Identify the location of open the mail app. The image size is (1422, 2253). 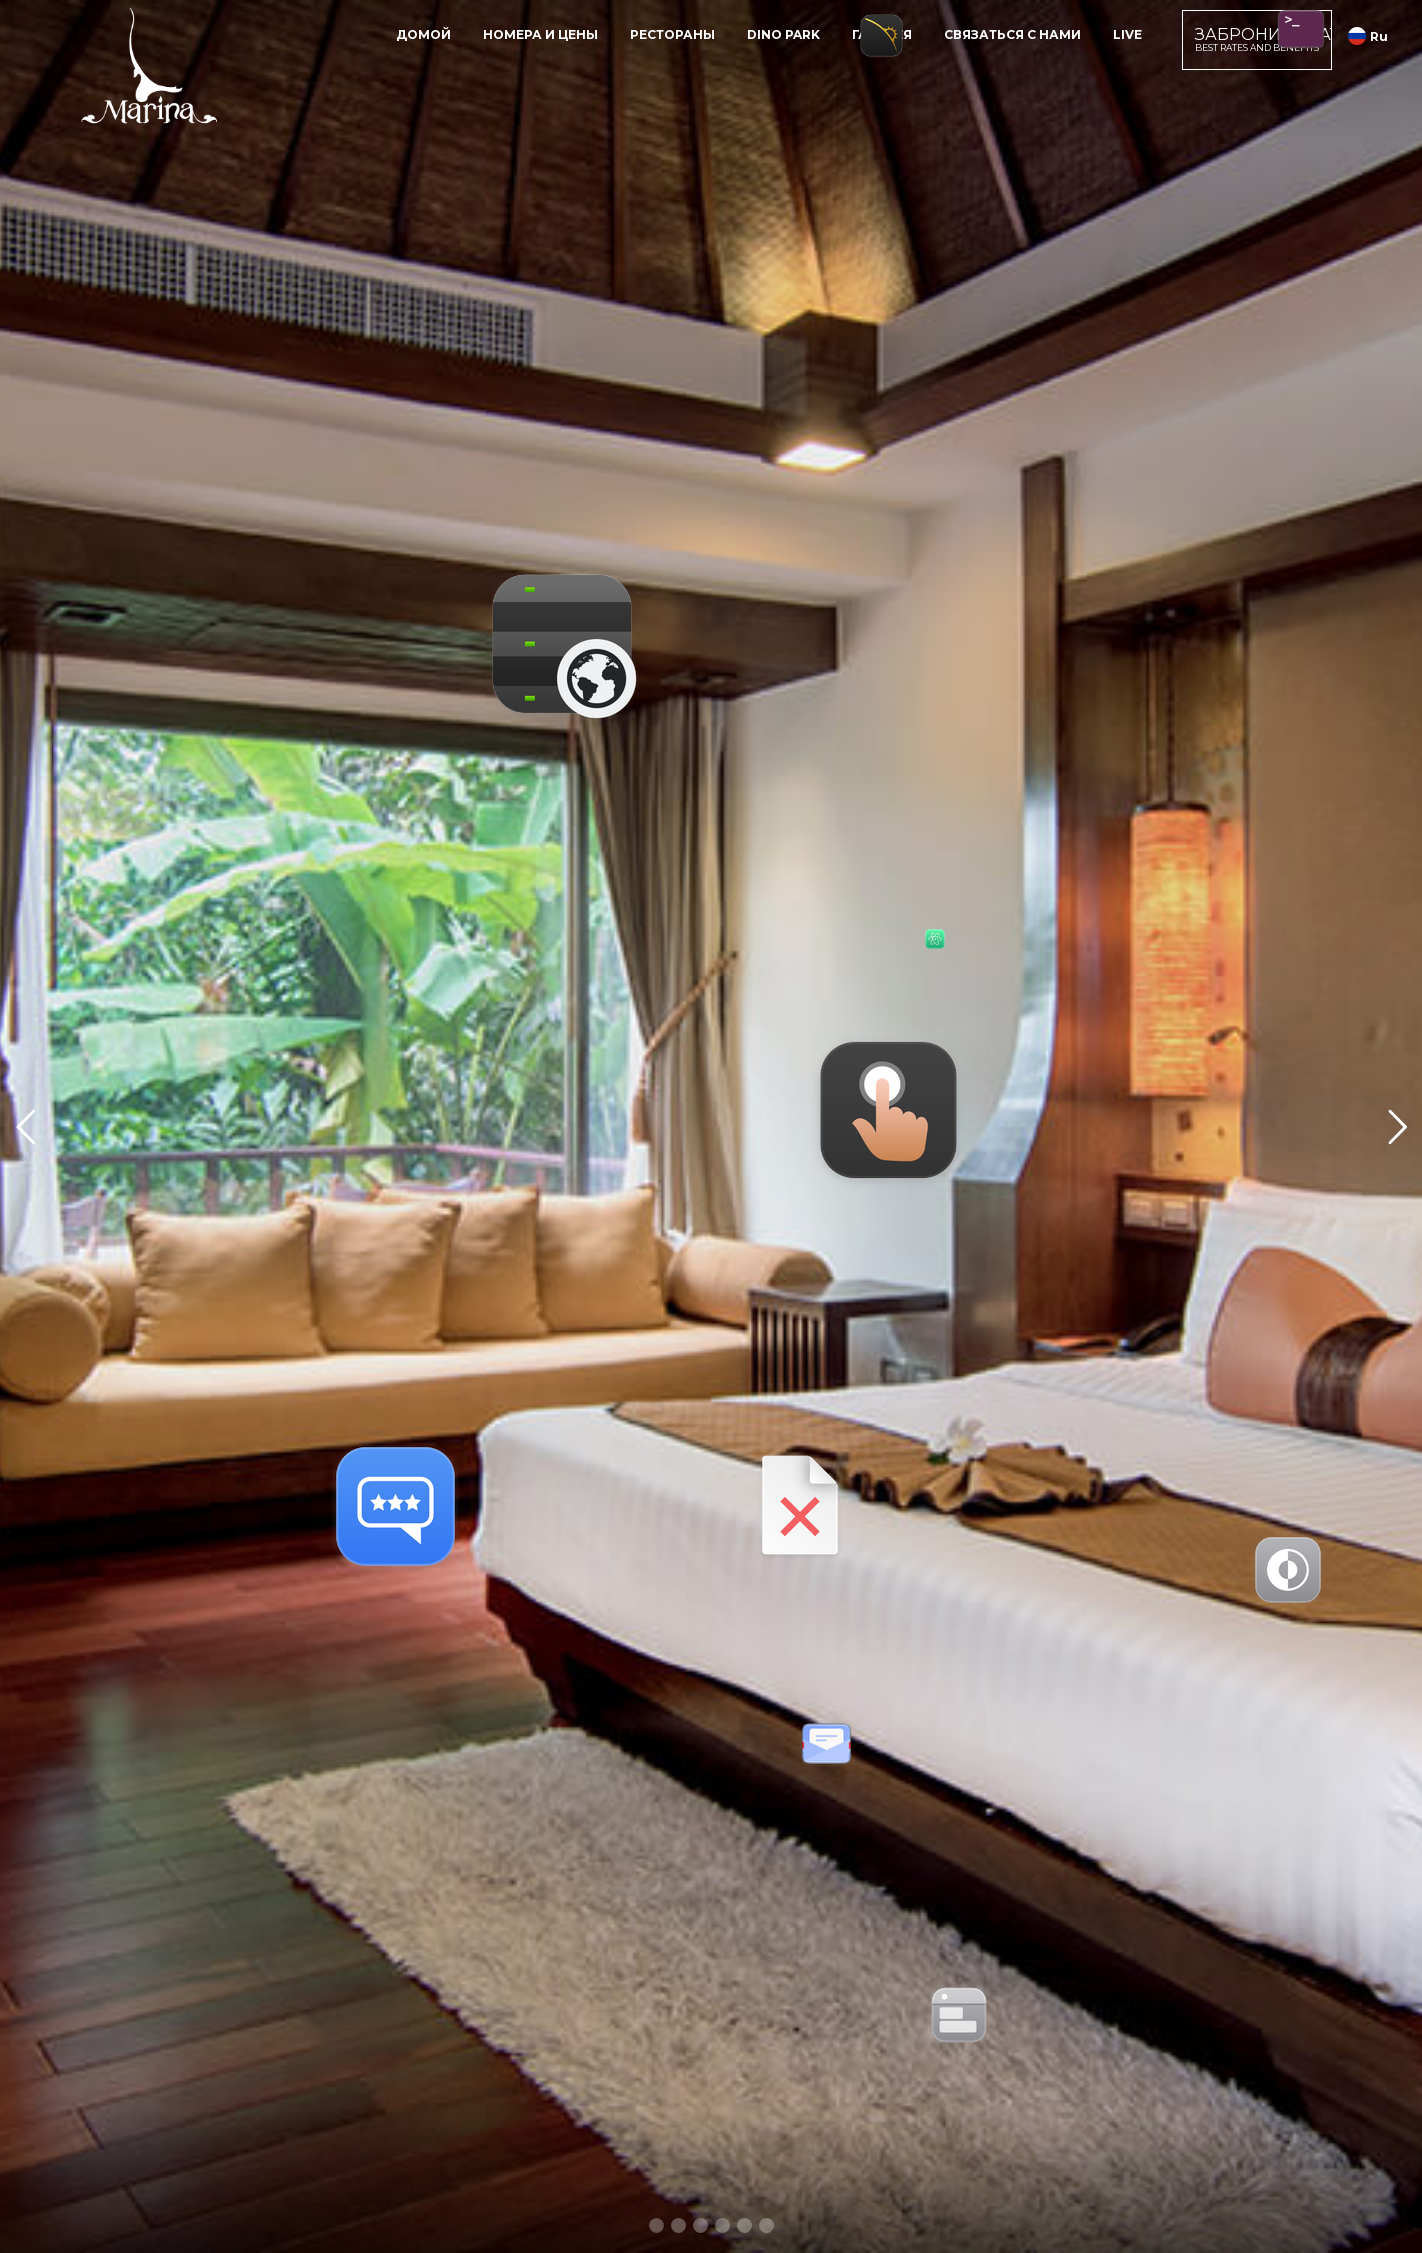
(826, 1743).